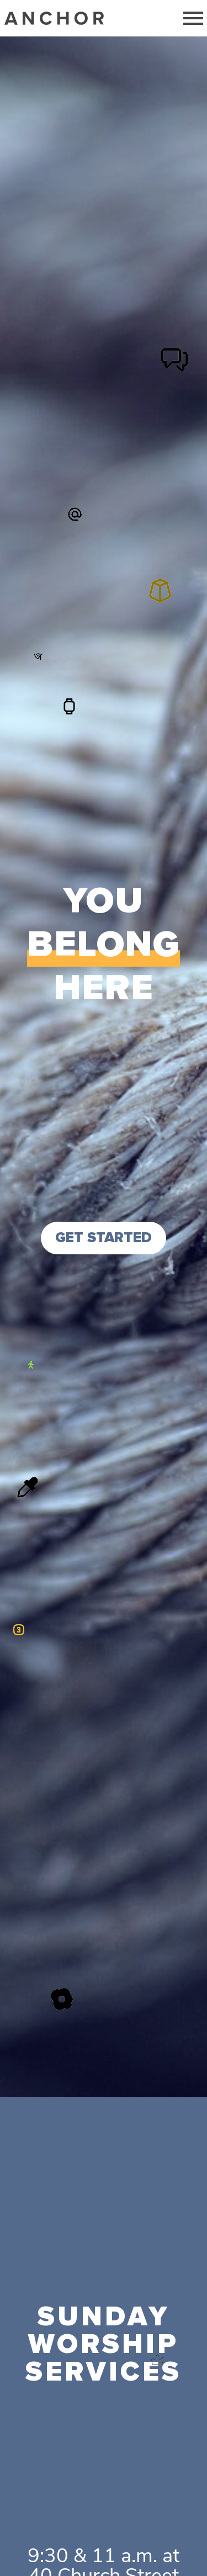 This screenshot has width=207, height=2576. Describe the element at coordinates (31, 1365) in the screenshot. I see `select walking as your navigation mode` at that location.